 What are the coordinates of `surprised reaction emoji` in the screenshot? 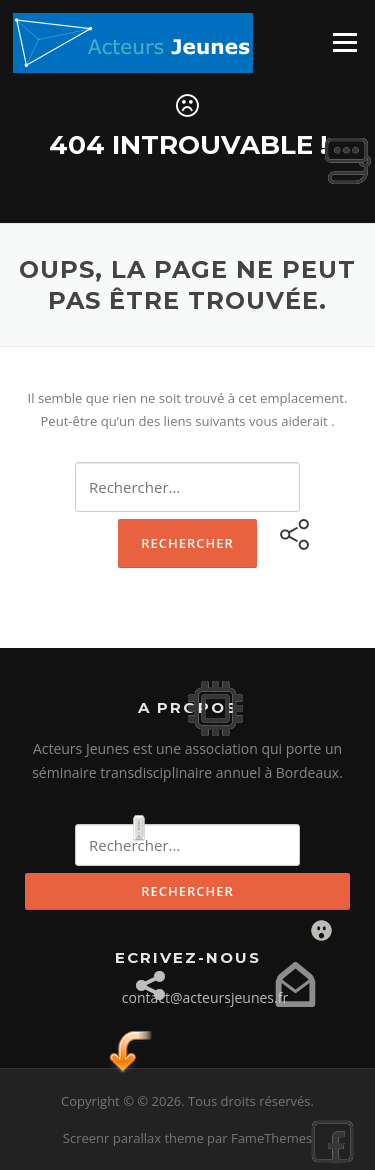 It's located at (321, 930).